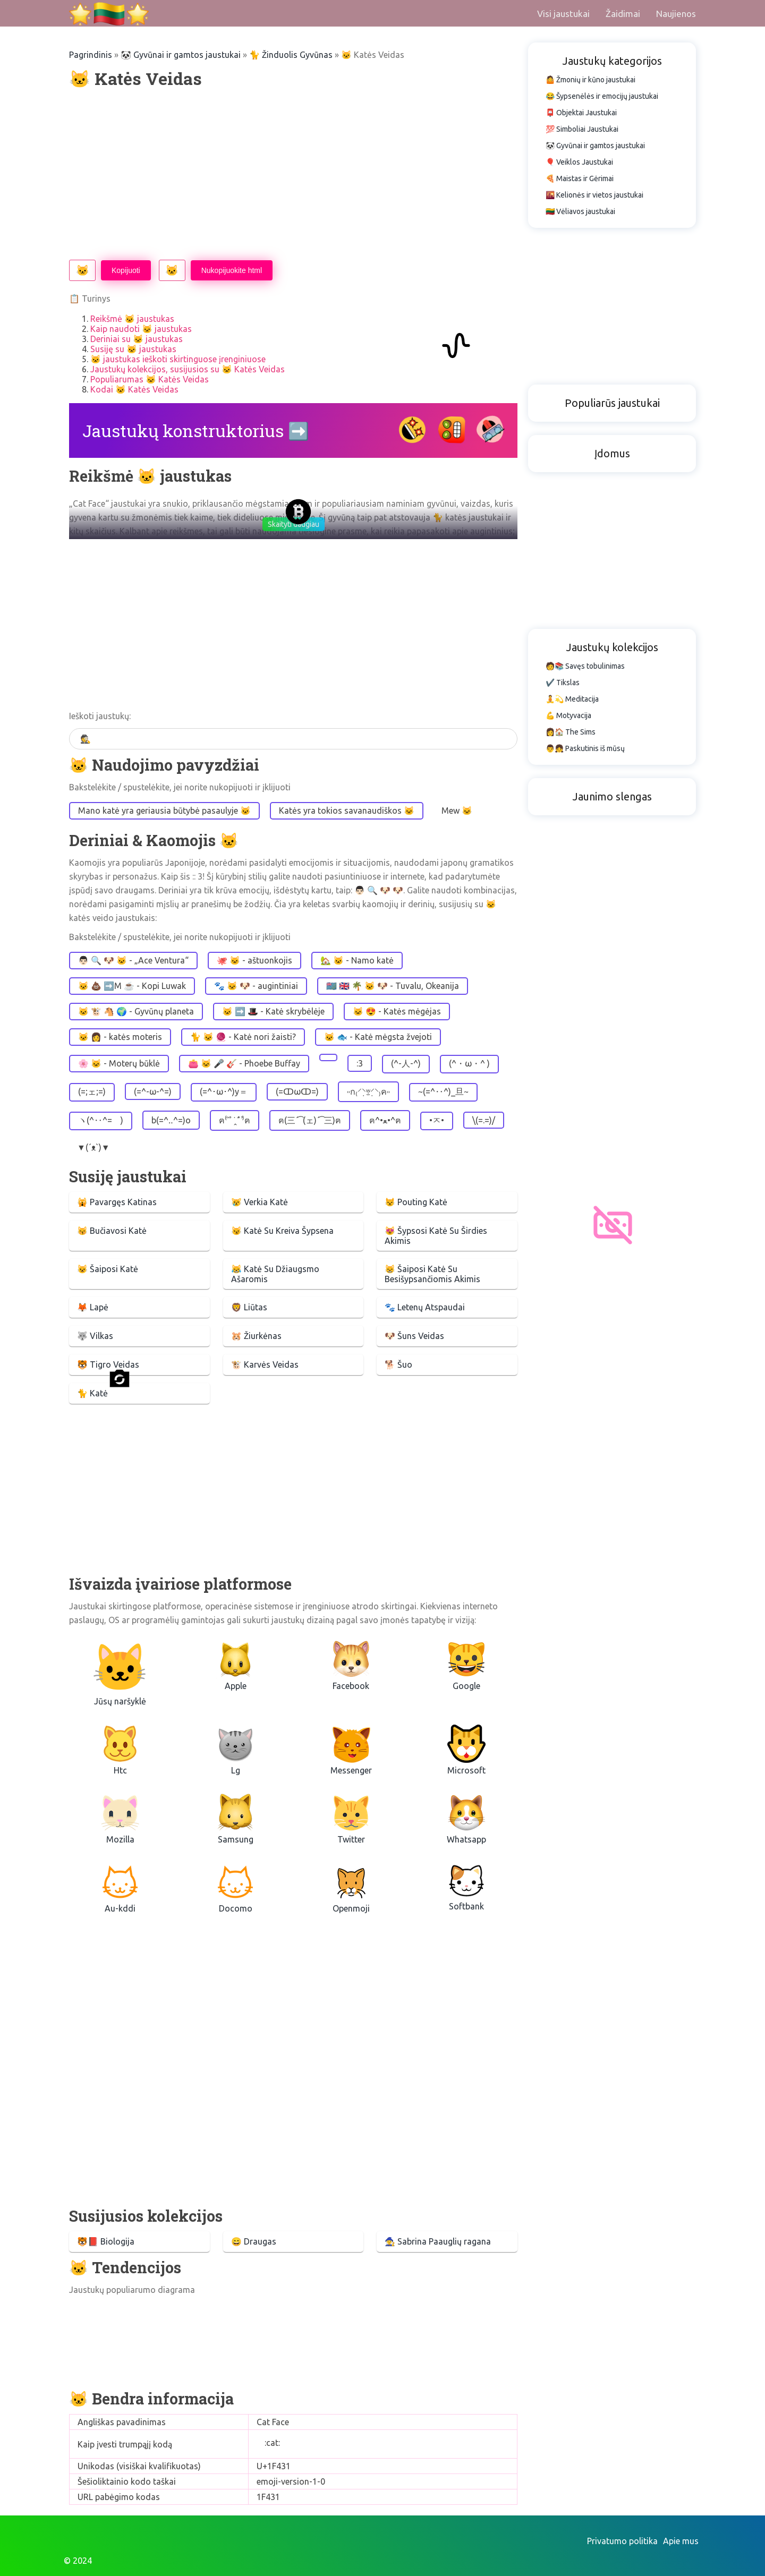  I want to click on adjust audio or sound wave settings, so click(456, 345).